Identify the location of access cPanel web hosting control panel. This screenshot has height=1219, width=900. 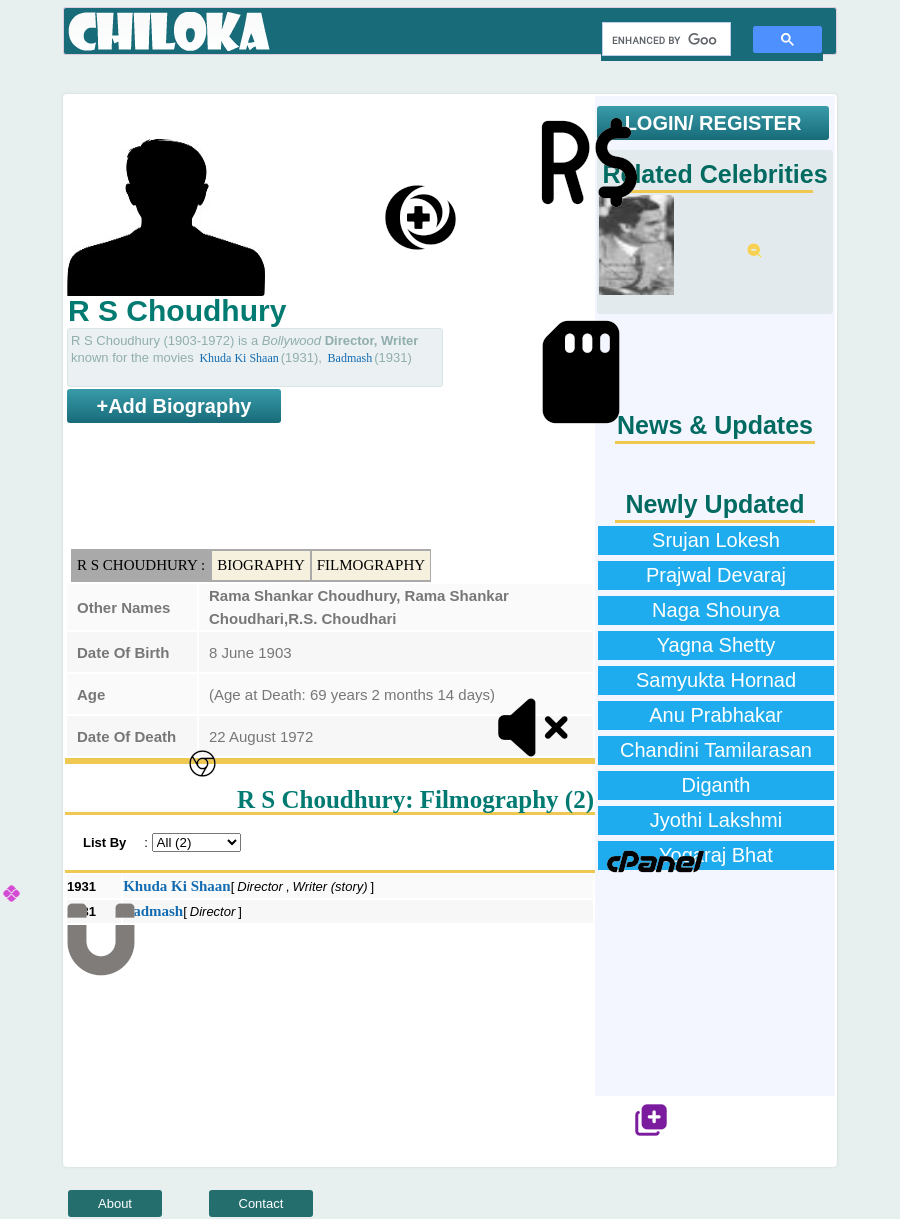
(655, 862).